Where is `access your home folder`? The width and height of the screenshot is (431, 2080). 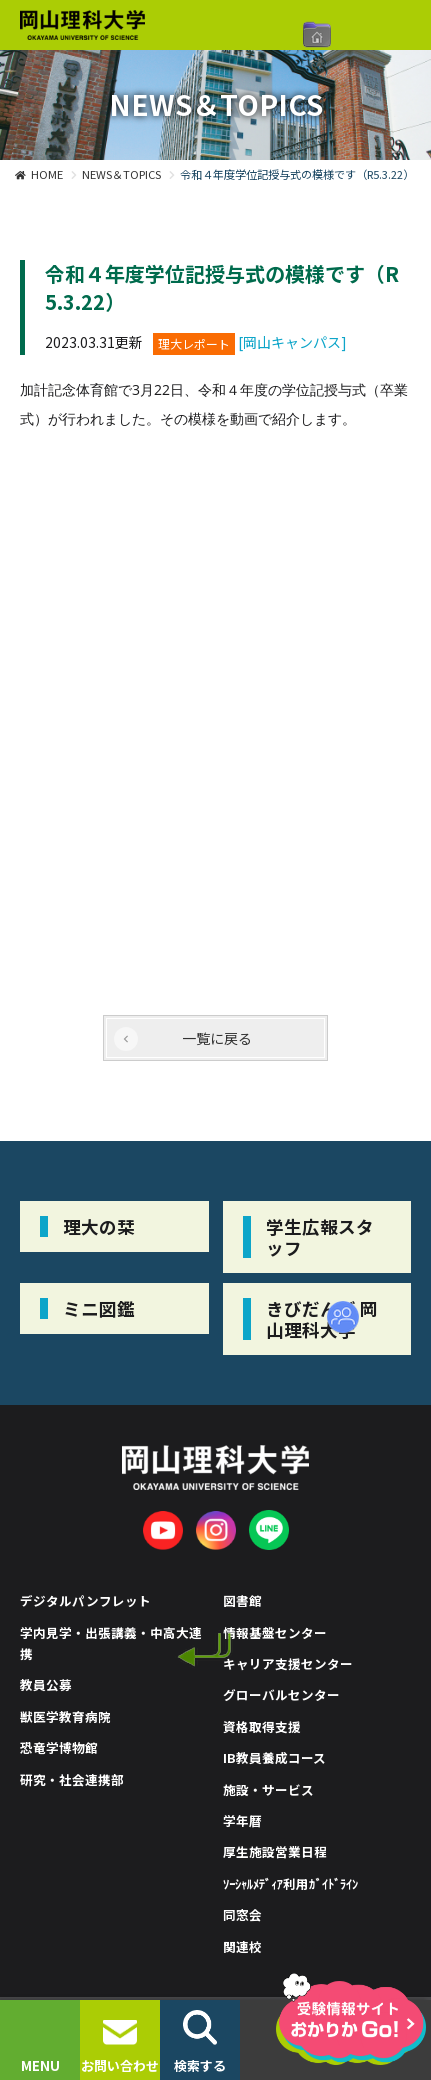
access your home folder is located at coordinates (317, 34).